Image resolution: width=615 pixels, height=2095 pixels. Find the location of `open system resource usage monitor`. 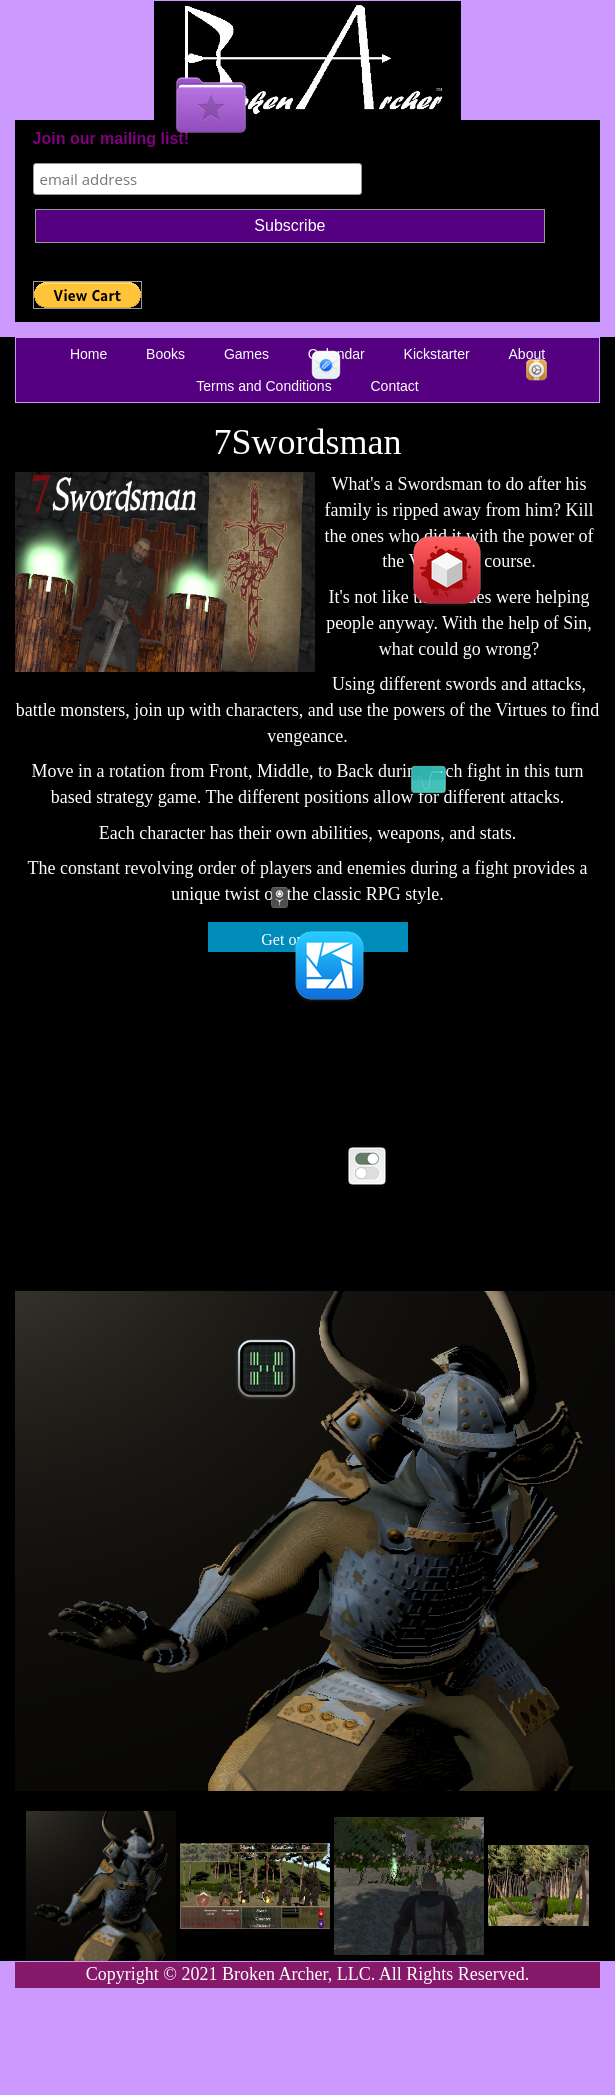

open system resource usage monitor is located at coordinates (428, 779).